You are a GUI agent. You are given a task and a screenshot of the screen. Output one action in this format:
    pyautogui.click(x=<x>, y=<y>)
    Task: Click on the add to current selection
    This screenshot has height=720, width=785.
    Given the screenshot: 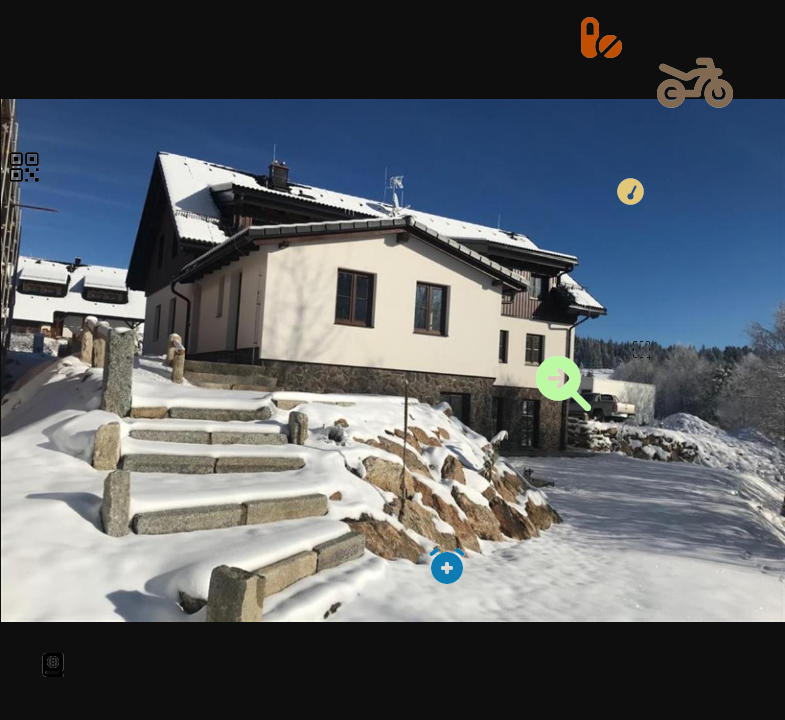 What is the action you would take?
    pyautogui.click(x=641, y=349)
    